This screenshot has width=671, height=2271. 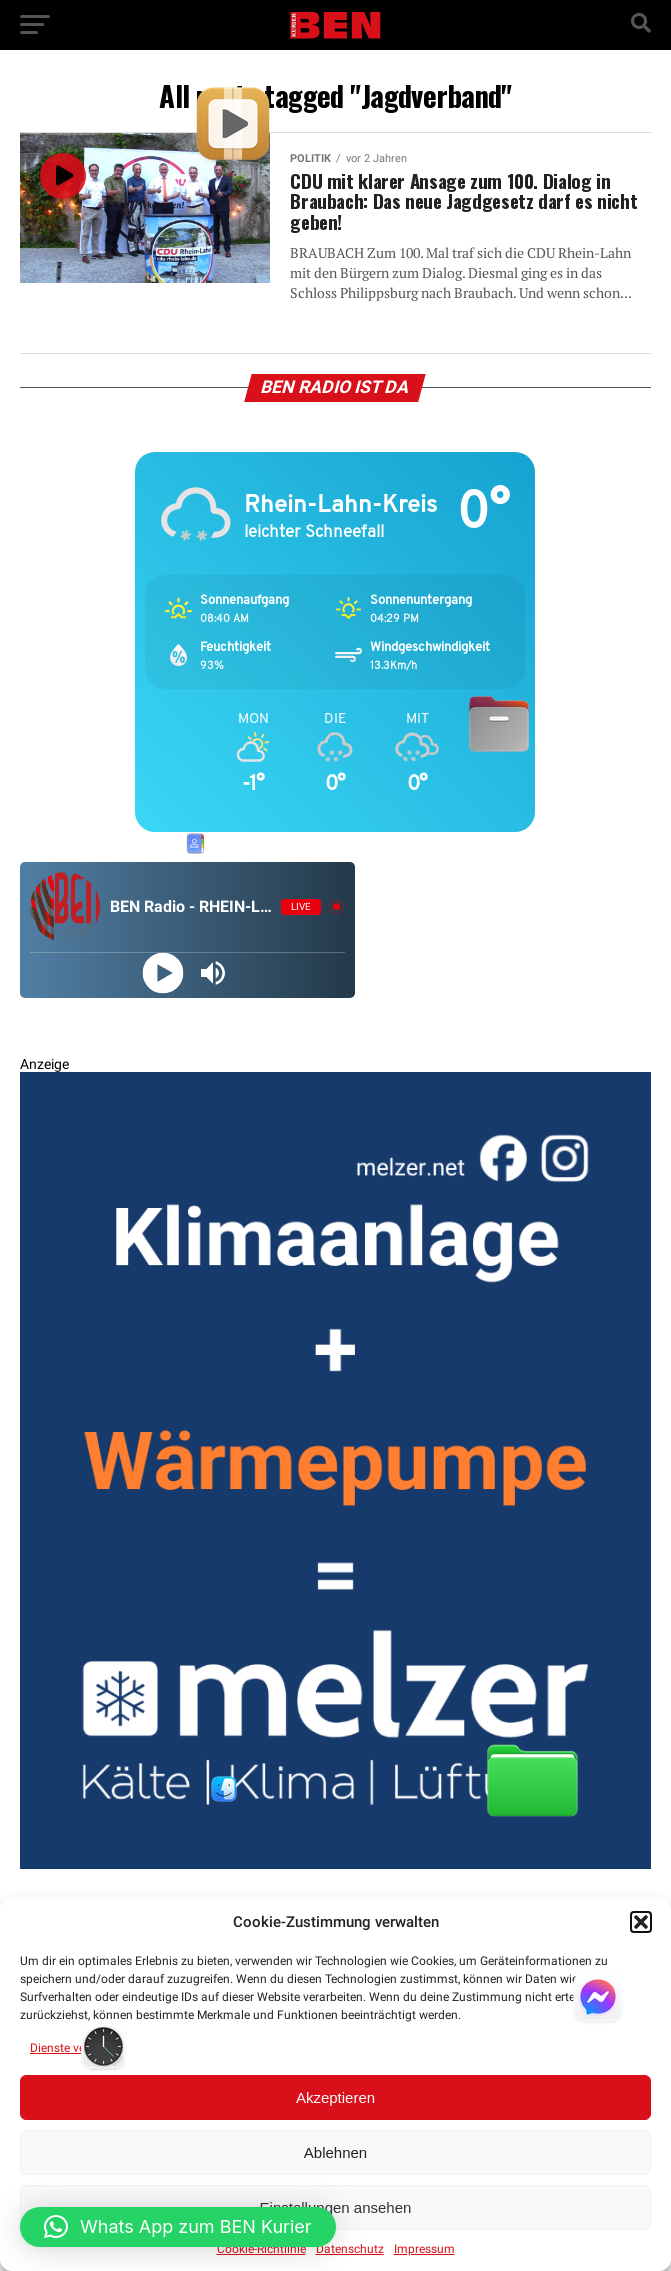 What do you see at coordinates (195, 843) in the screenshot?
I see `open the contacts app` at bounding box center [195, 843].